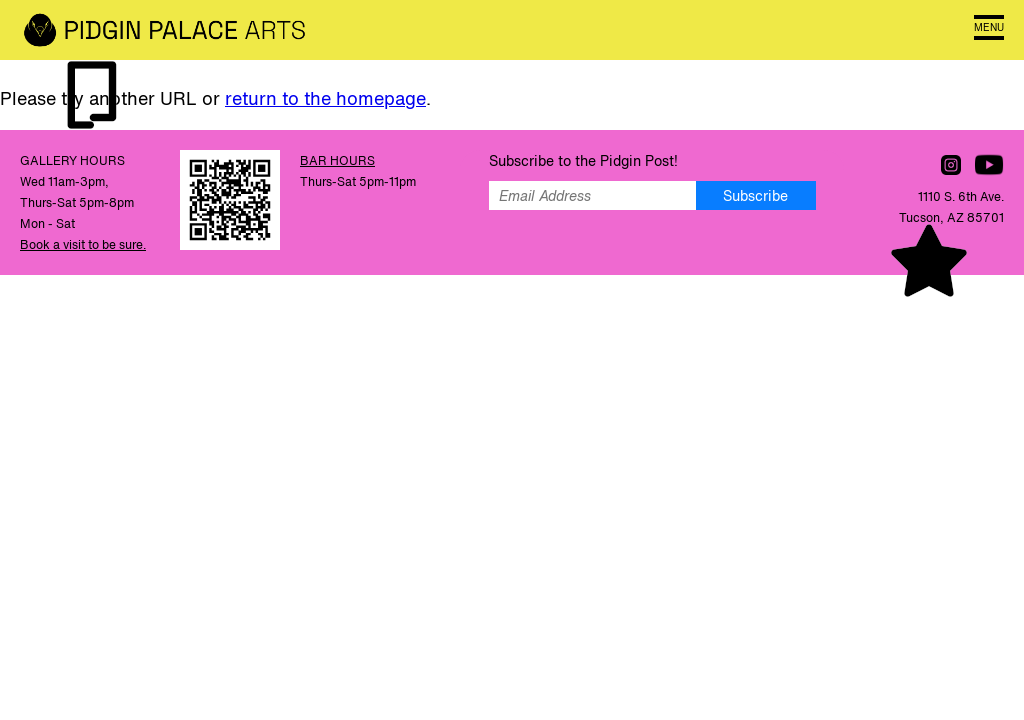 This screenshot has width=1024, height=720. What do you see at coordinates (929, 264) in the screenshot?
I see `mark item as favorite` at bounding box center [929, 264].